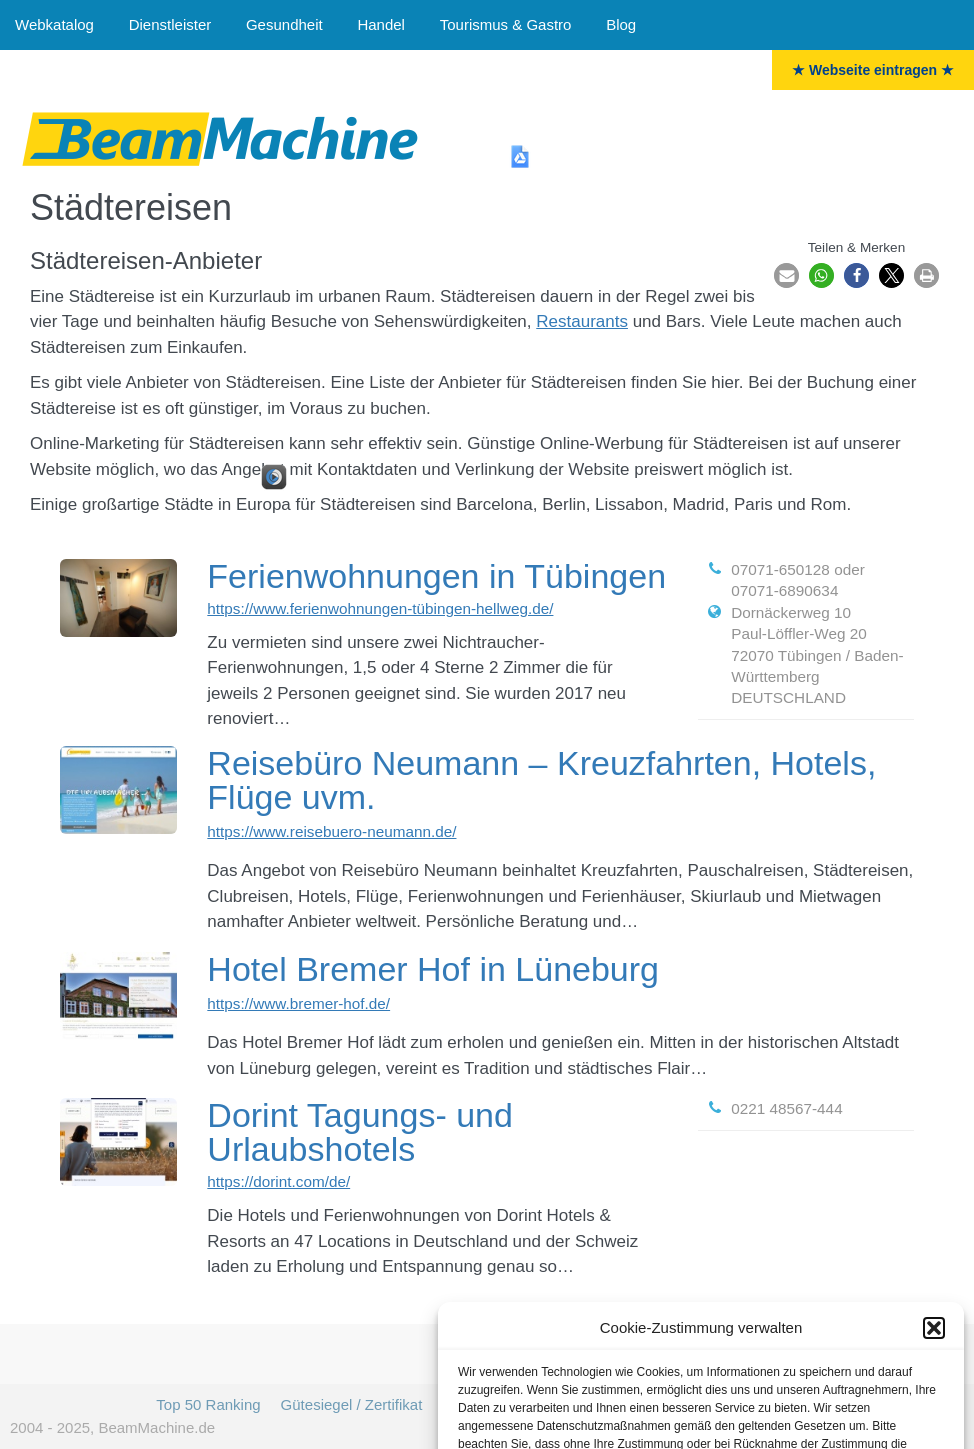 The image size is (974, 1449). Describe the element at coordinates (274, 477) in the screenshot. I see `open openshot video editor` at that location.